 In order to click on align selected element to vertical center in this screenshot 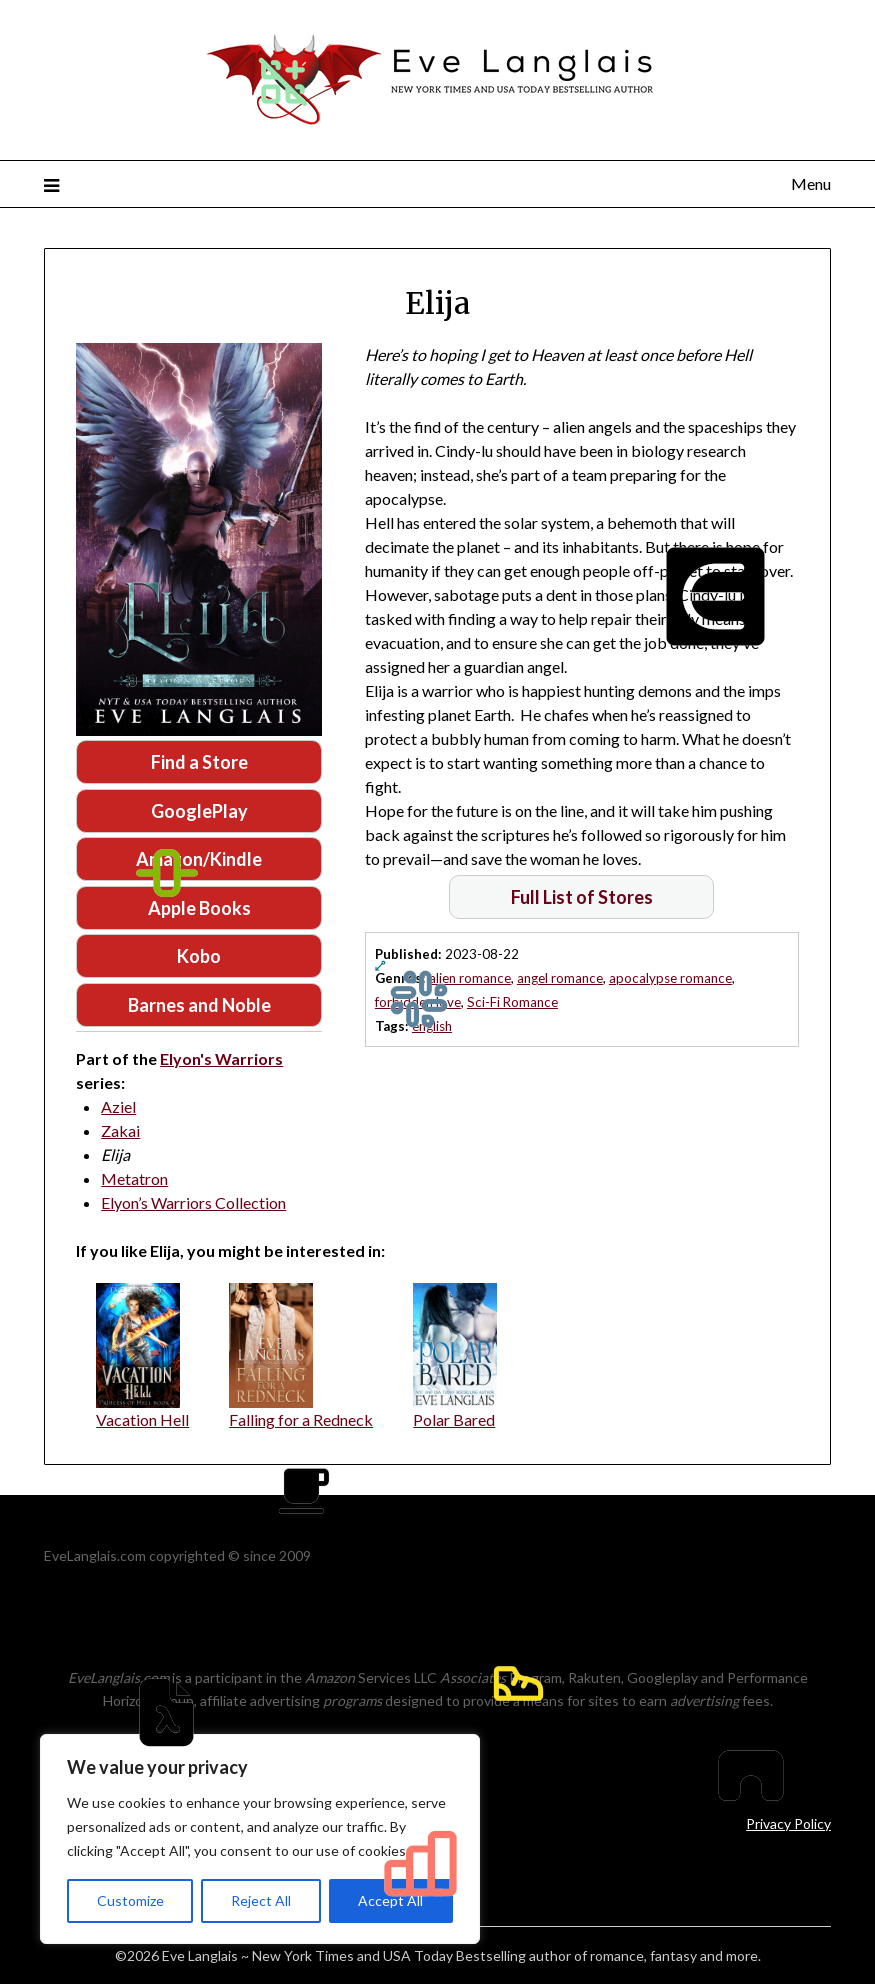, I will do `click(167, 873)`.